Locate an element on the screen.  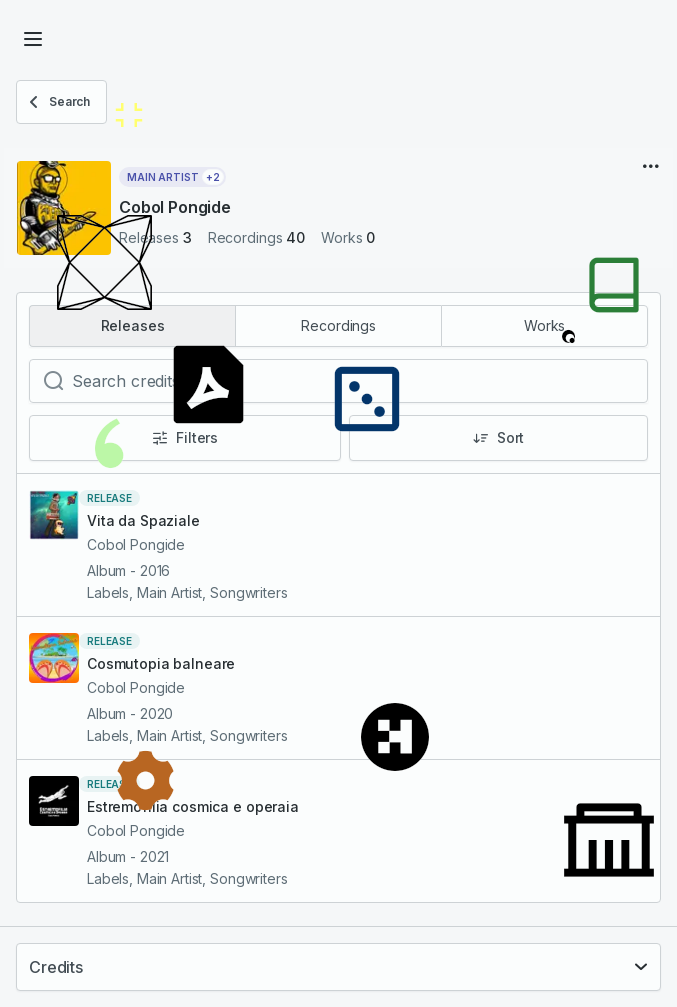
access government services is located at coordinates (609, 840).